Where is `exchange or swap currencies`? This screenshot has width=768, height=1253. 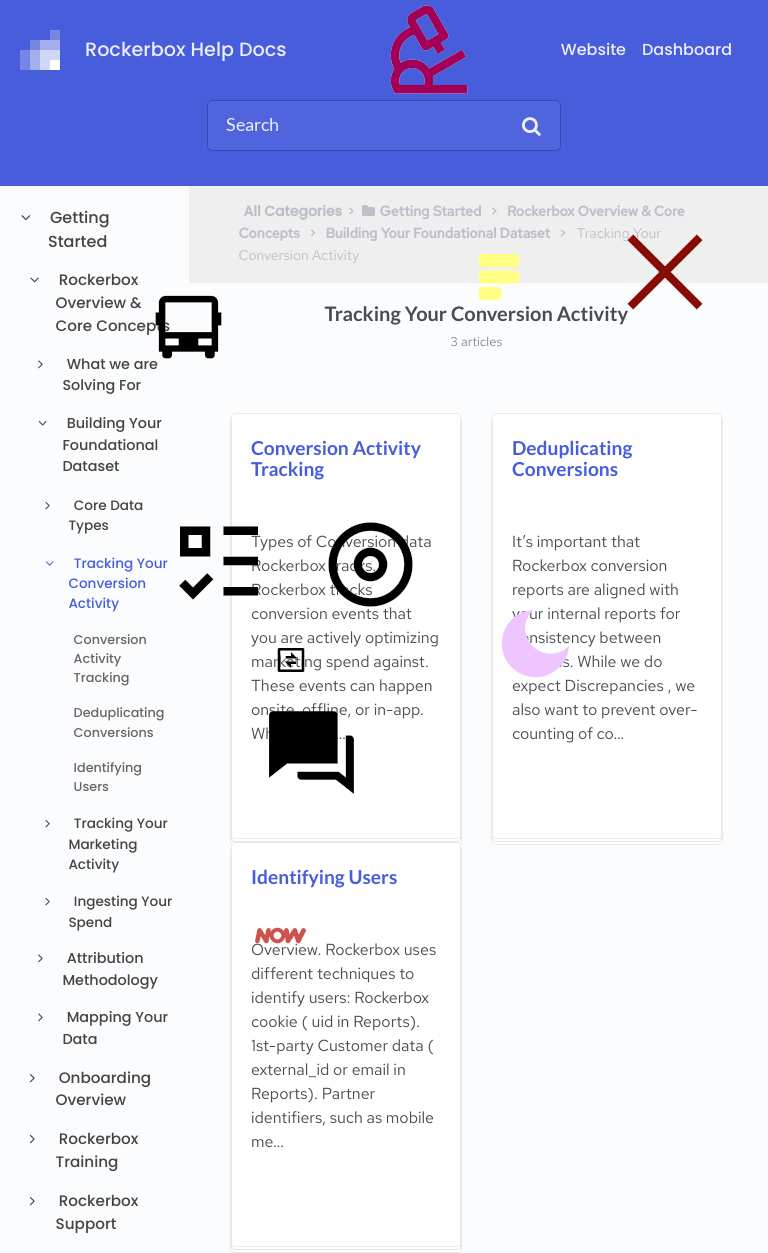 exchange or swap currencies is located at coordinates (291, 660).